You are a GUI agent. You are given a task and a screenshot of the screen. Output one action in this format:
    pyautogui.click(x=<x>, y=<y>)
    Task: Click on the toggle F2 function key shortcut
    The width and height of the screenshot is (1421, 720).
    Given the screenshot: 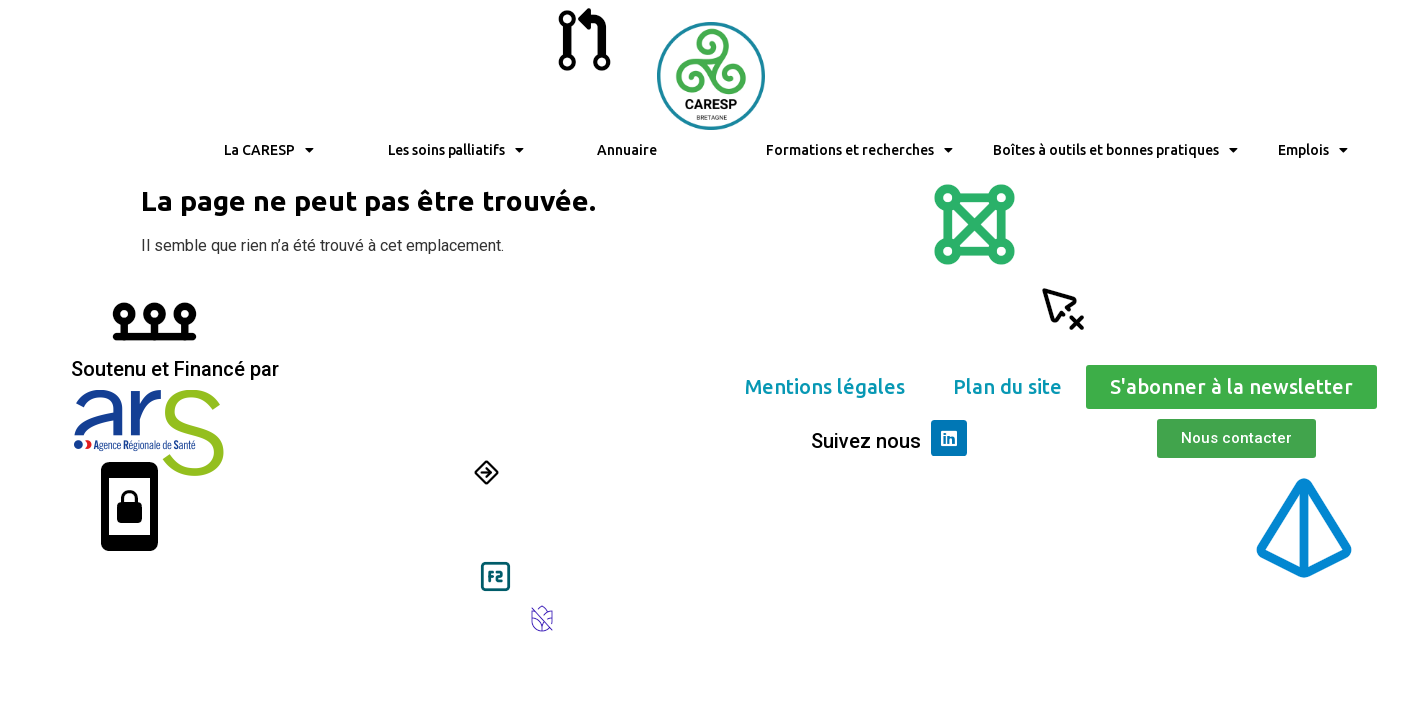 What is the action you would take?
    pyautogui.click(x=495, y=576)
    